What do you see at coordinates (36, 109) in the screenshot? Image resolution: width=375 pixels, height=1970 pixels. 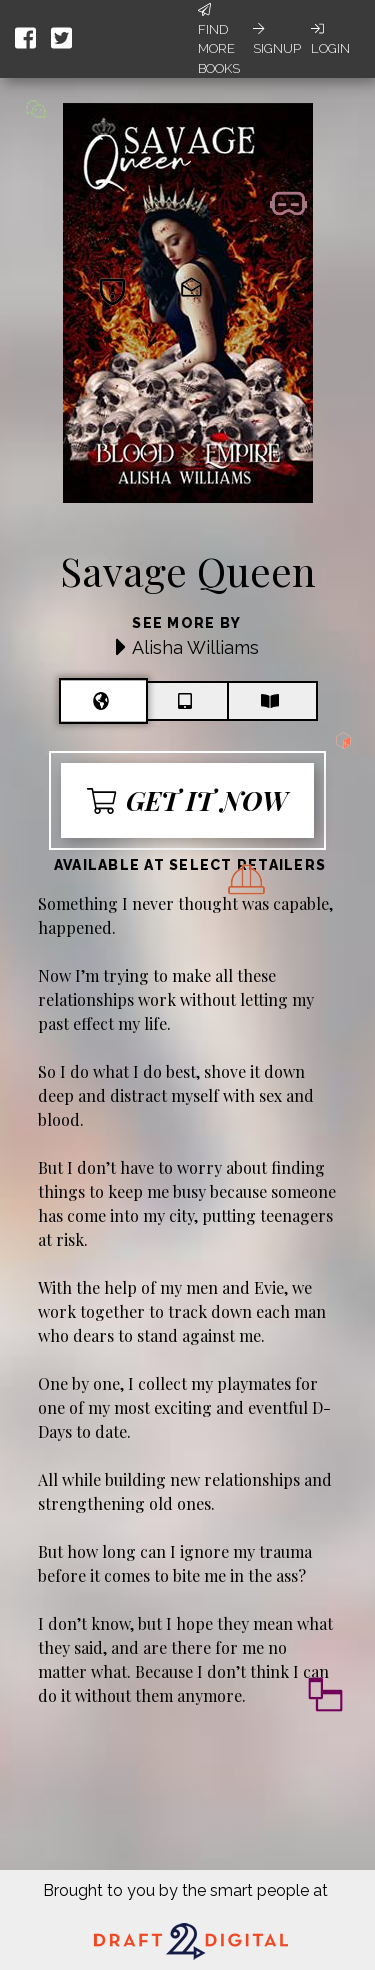 I see `open WeChat messaging app` at bounding box center [36, 109].